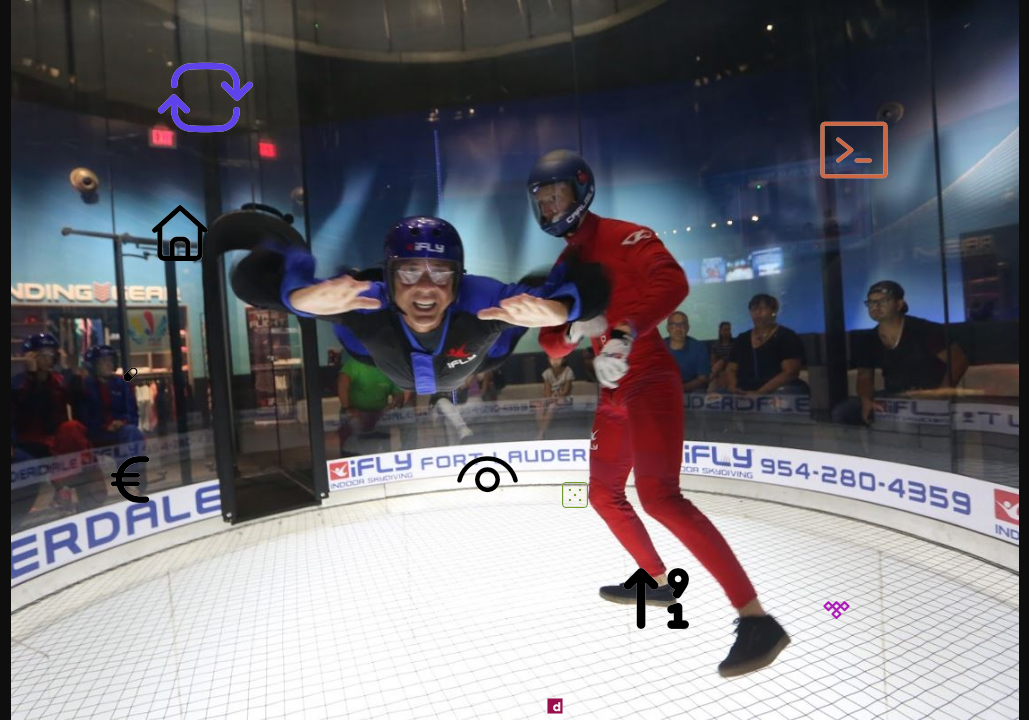  I want to click on sort numbers in descending order (9 to 1), so click(658, 598).